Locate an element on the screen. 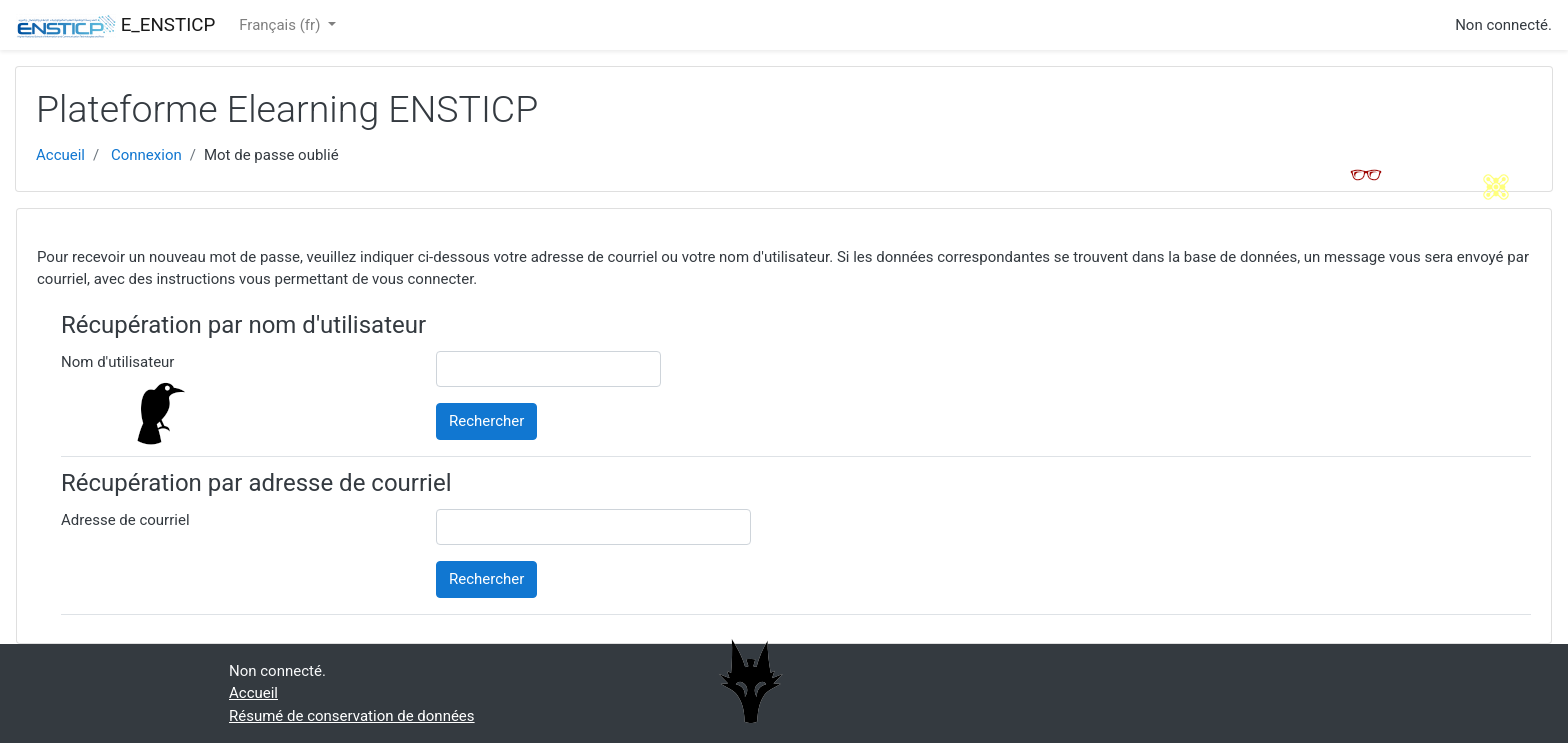 The image size is (1568, 743). raven or crow icon for a messaging or mail feature is located at coordinates (154, 413).